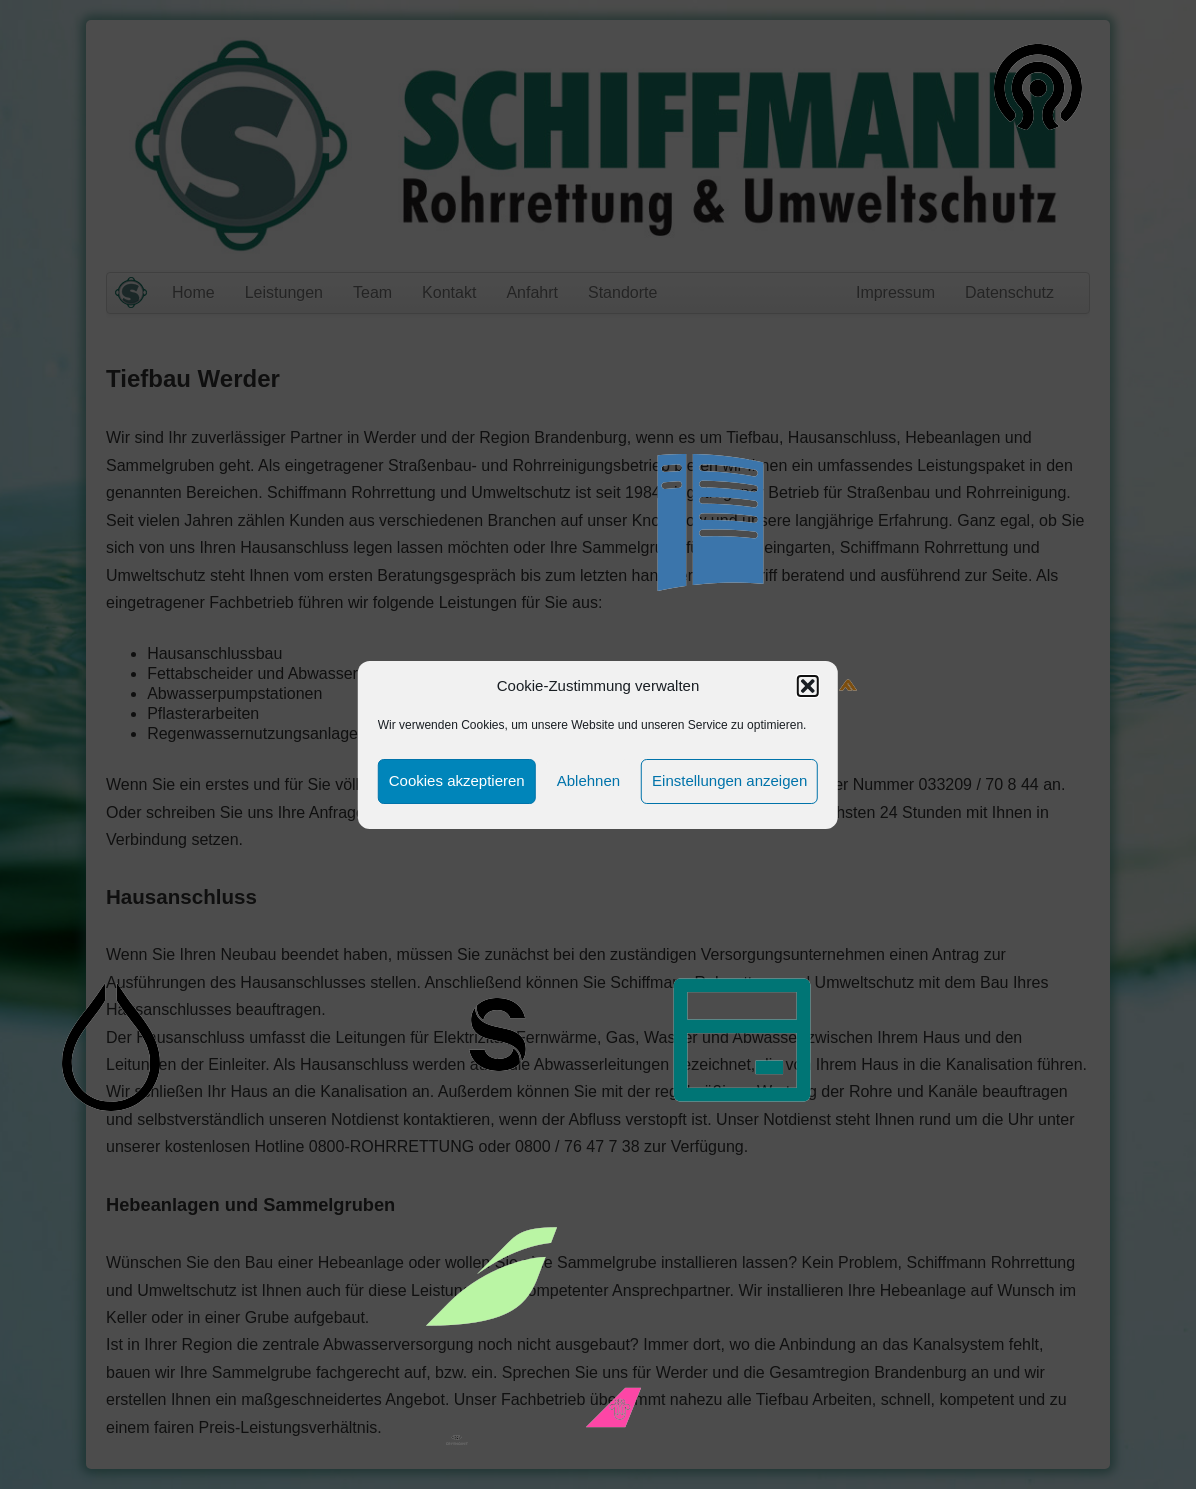 The height and width of the screenshot is (1489, 1196). What do you see at coordinates (710, 522) in the screenshot?
I see `access Read the Docs documentation platform` at bounding box center [710, 522].